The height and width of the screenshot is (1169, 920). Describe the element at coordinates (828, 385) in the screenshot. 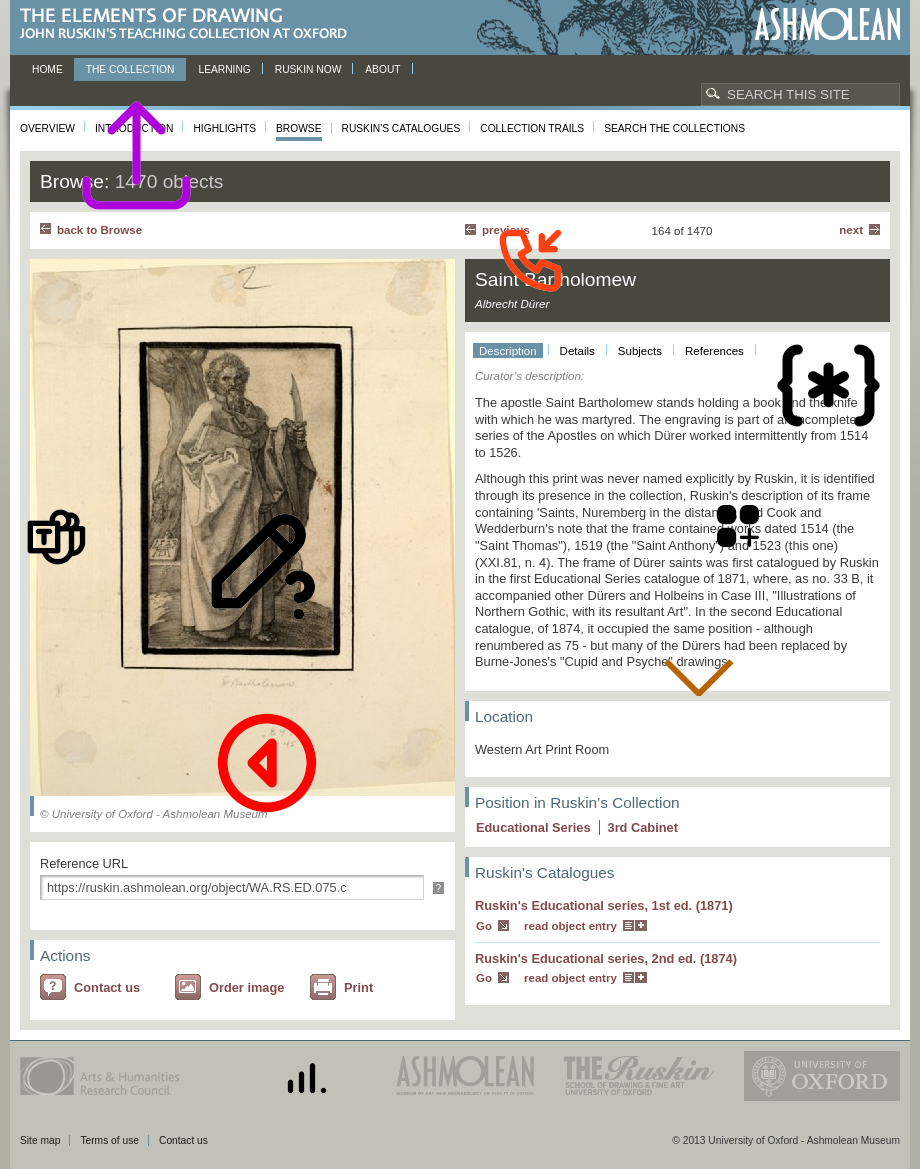

I see `insert a code snippet or variable placeholder` at that location.